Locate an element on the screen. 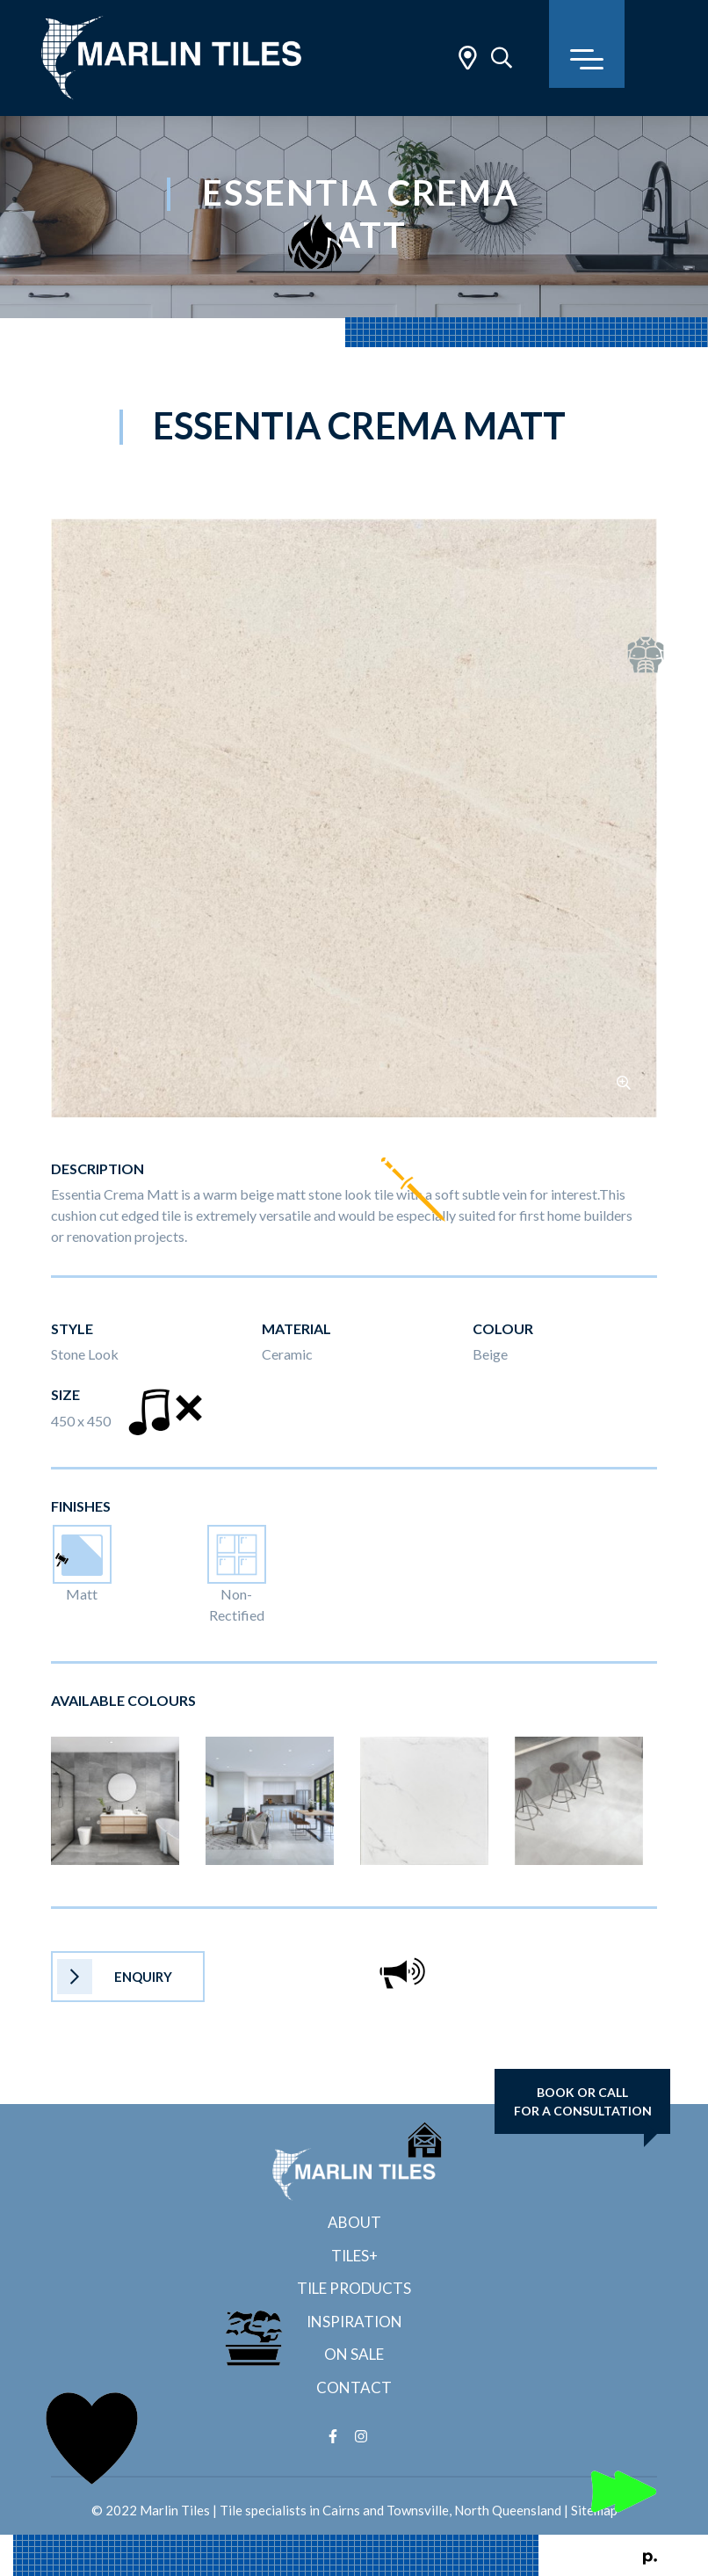 Image resolution: width=708 pixels, height=2576 pixels. indicates a hot or trending item is located at coordinates (315, 242).